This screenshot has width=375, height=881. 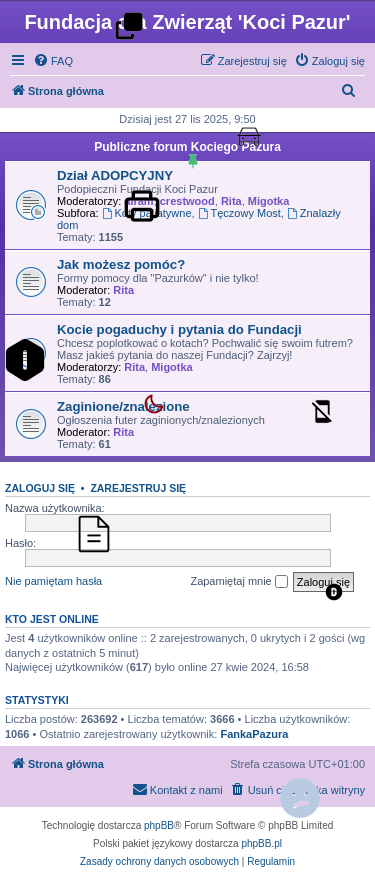 I want to click on view information or details, so click(x=25, y=360).